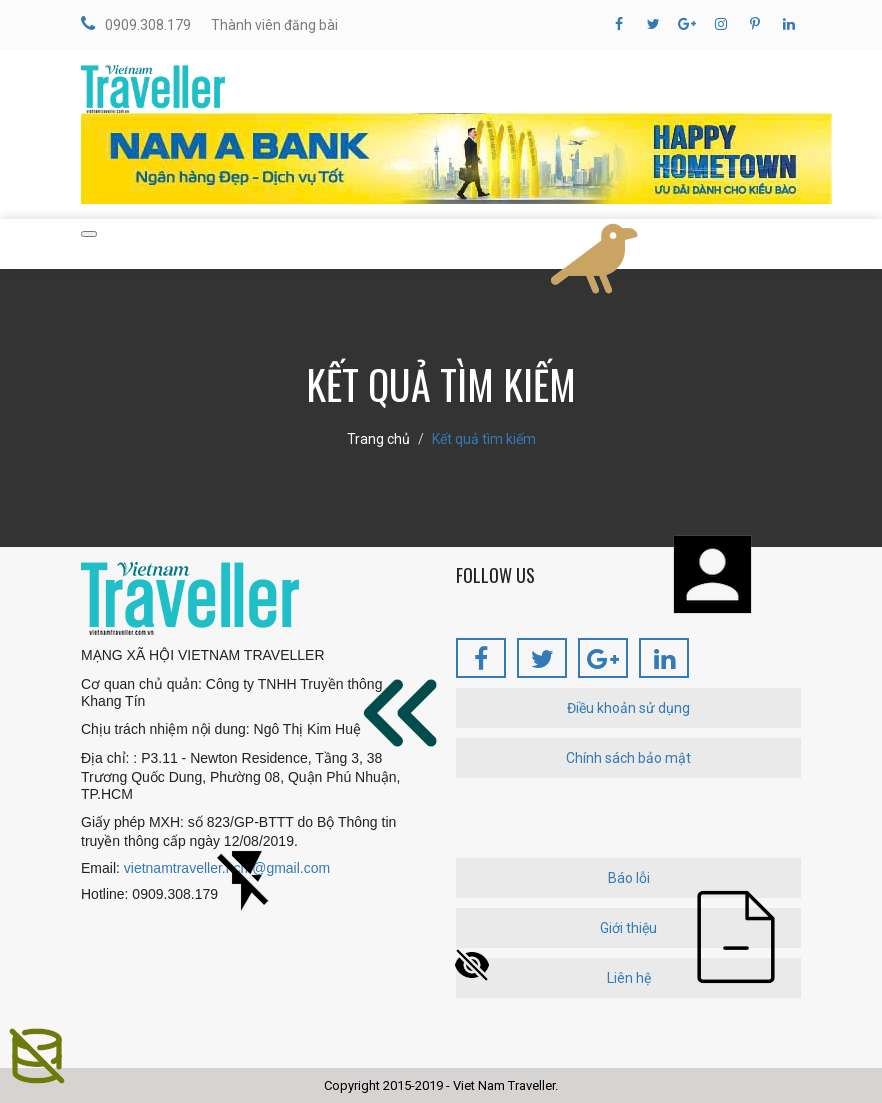  I want to click on crow icon from fontawesome icon set, so click(594, 258).